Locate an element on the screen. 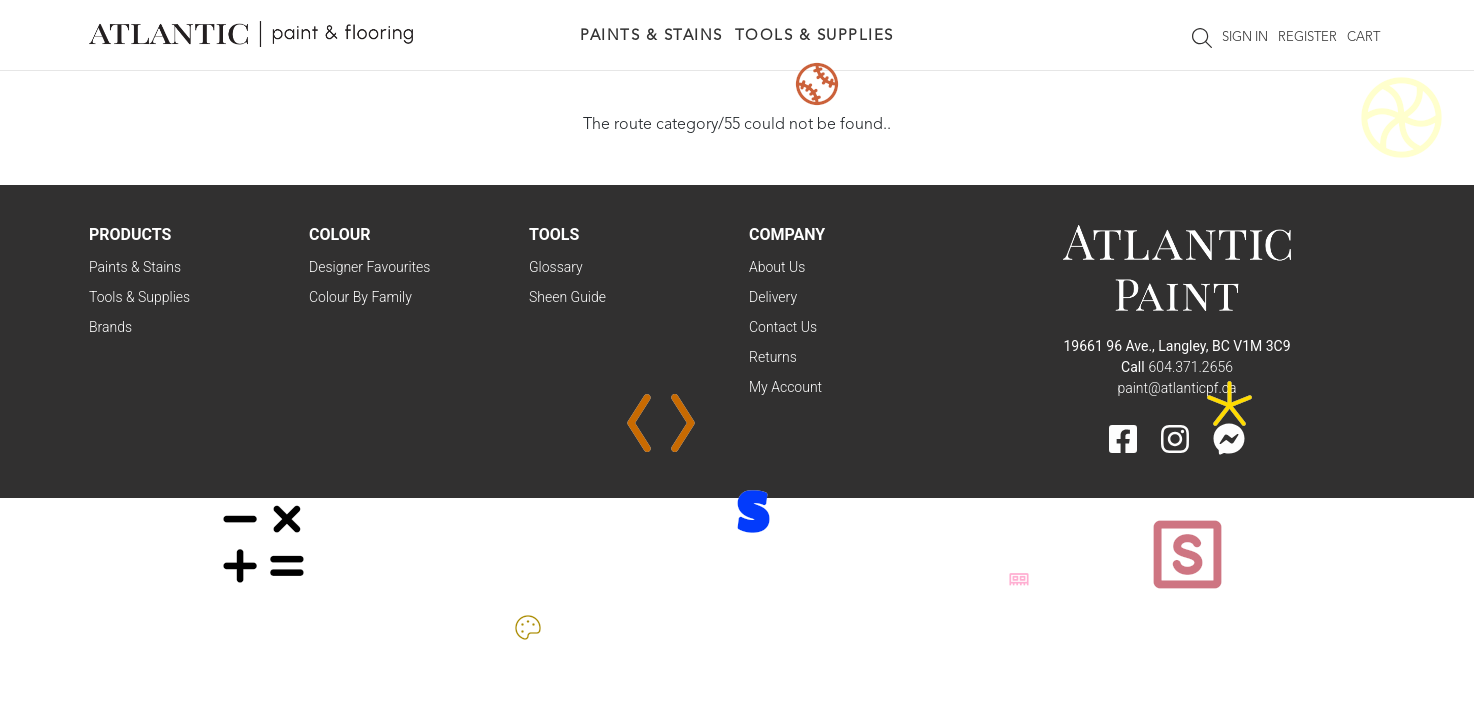 The height and width of the screenshot is (720, 1474). access color or theme settings is located at coordinates (528, 628).